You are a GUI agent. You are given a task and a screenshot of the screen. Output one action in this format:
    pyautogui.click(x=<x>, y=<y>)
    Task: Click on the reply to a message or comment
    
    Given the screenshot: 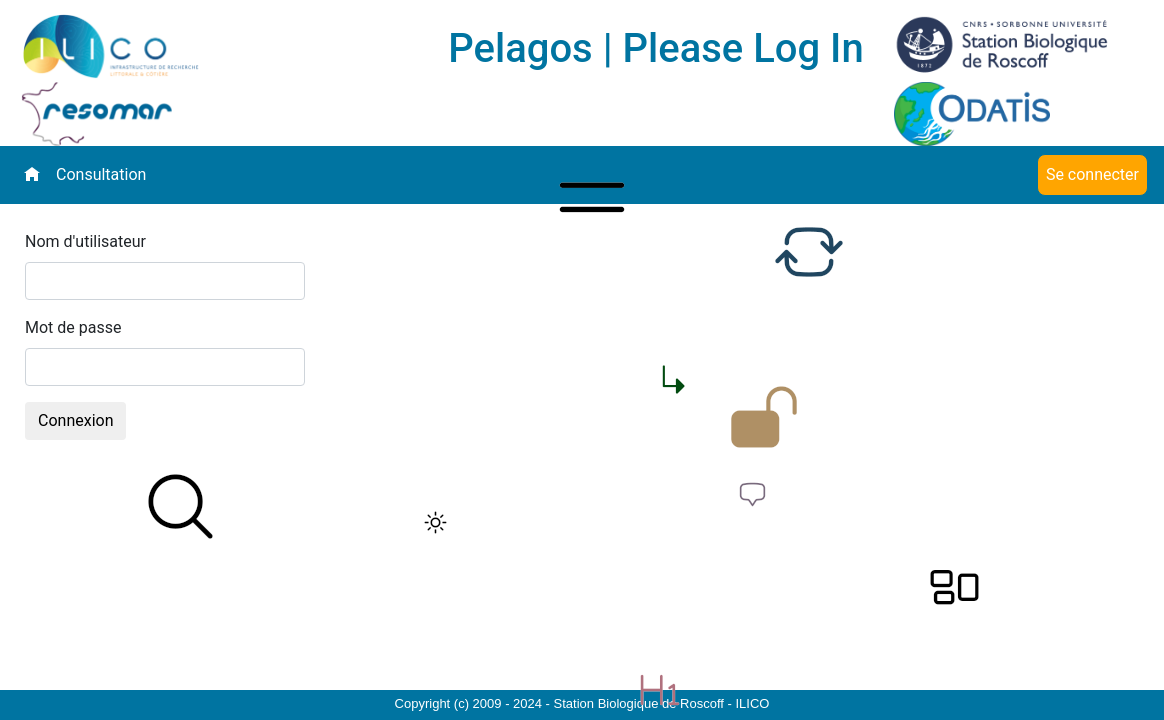 What is the action you would take?
    pyautogui.click(x=671, y=379)
    